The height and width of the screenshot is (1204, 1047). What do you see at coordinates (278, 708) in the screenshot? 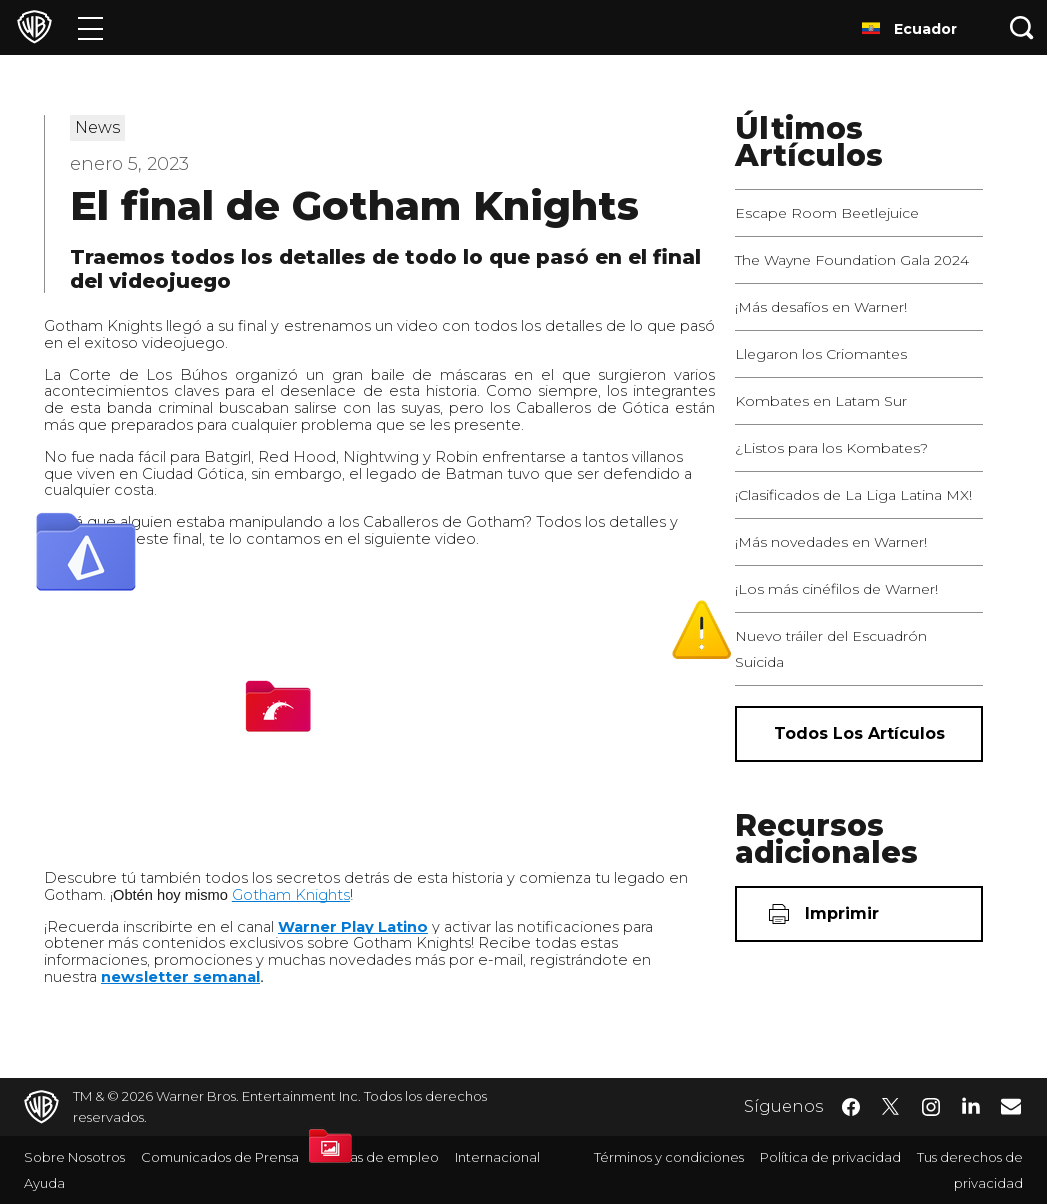
I see `folder containing ruby on rails project files` at bounding box center [278, 708].